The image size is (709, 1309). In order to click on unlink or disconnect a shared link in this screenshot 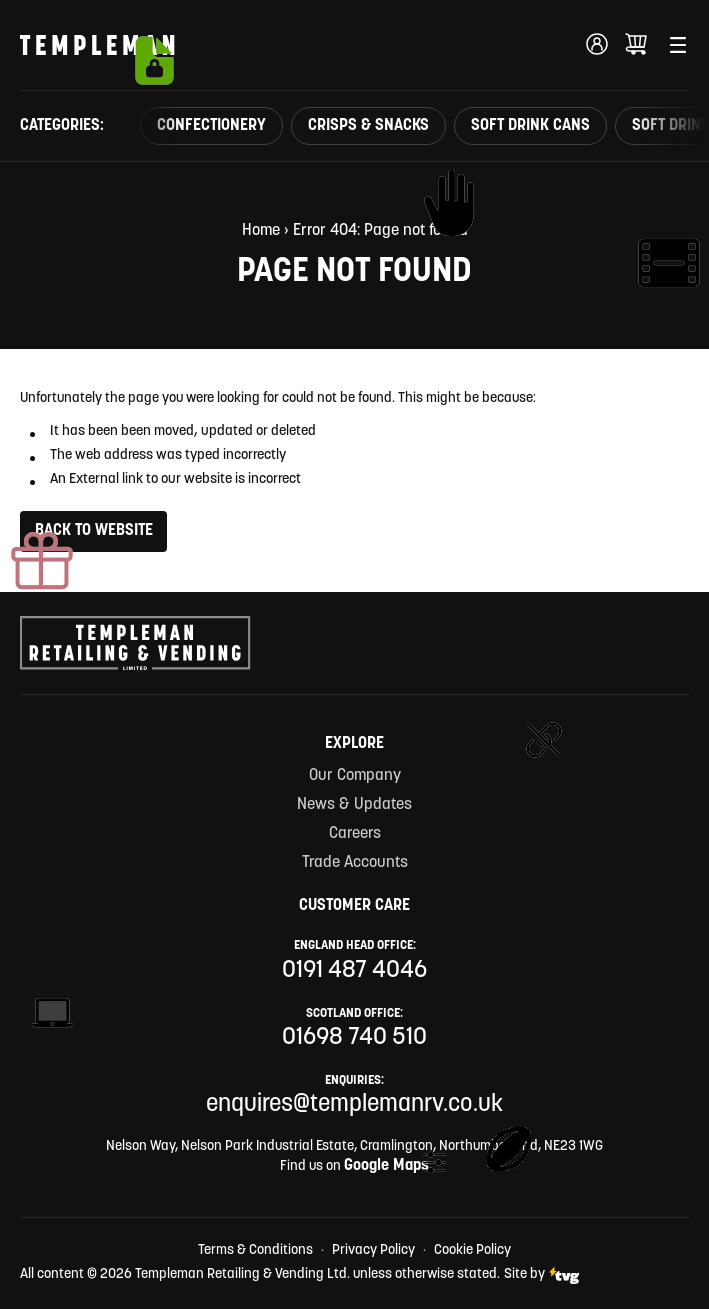, I will do `click(544, 740)`.